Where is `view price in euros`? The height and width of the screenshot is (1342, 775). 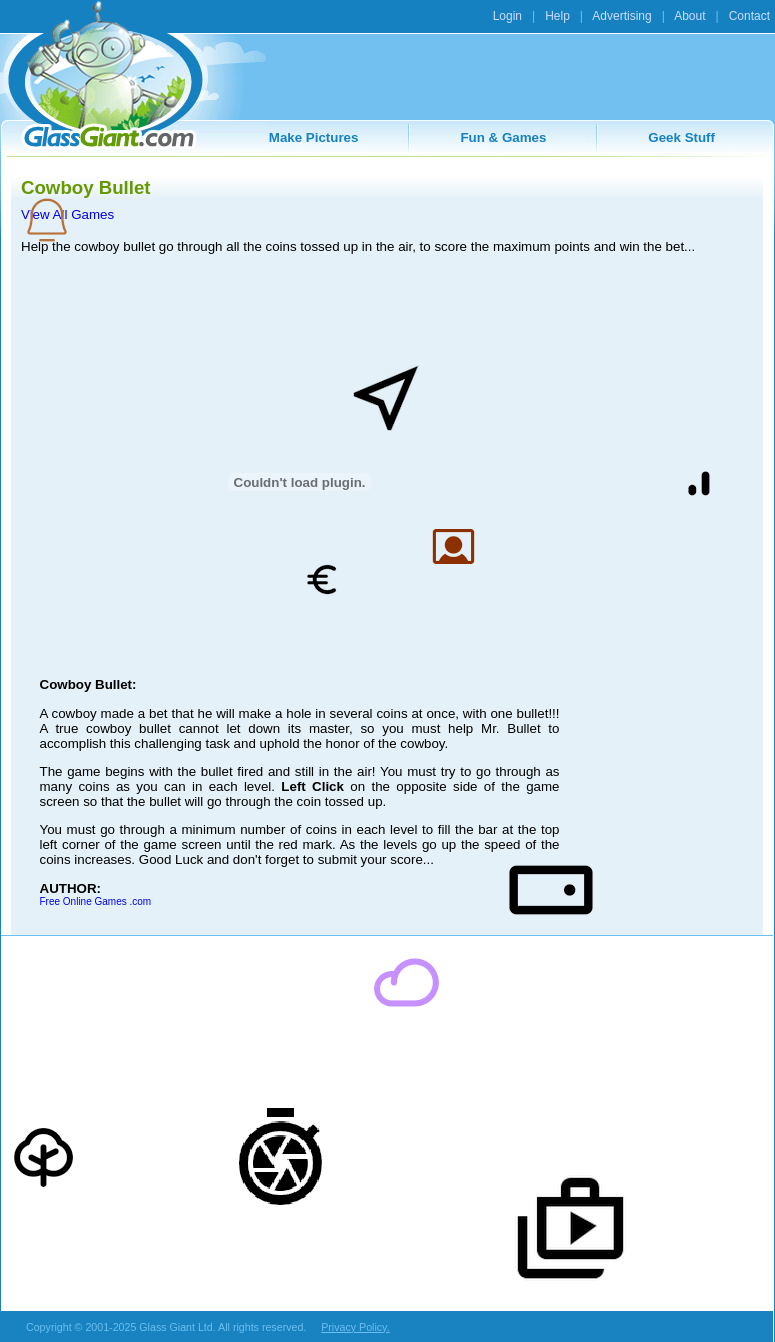
view price in euros is located at coordinates (322, 579).